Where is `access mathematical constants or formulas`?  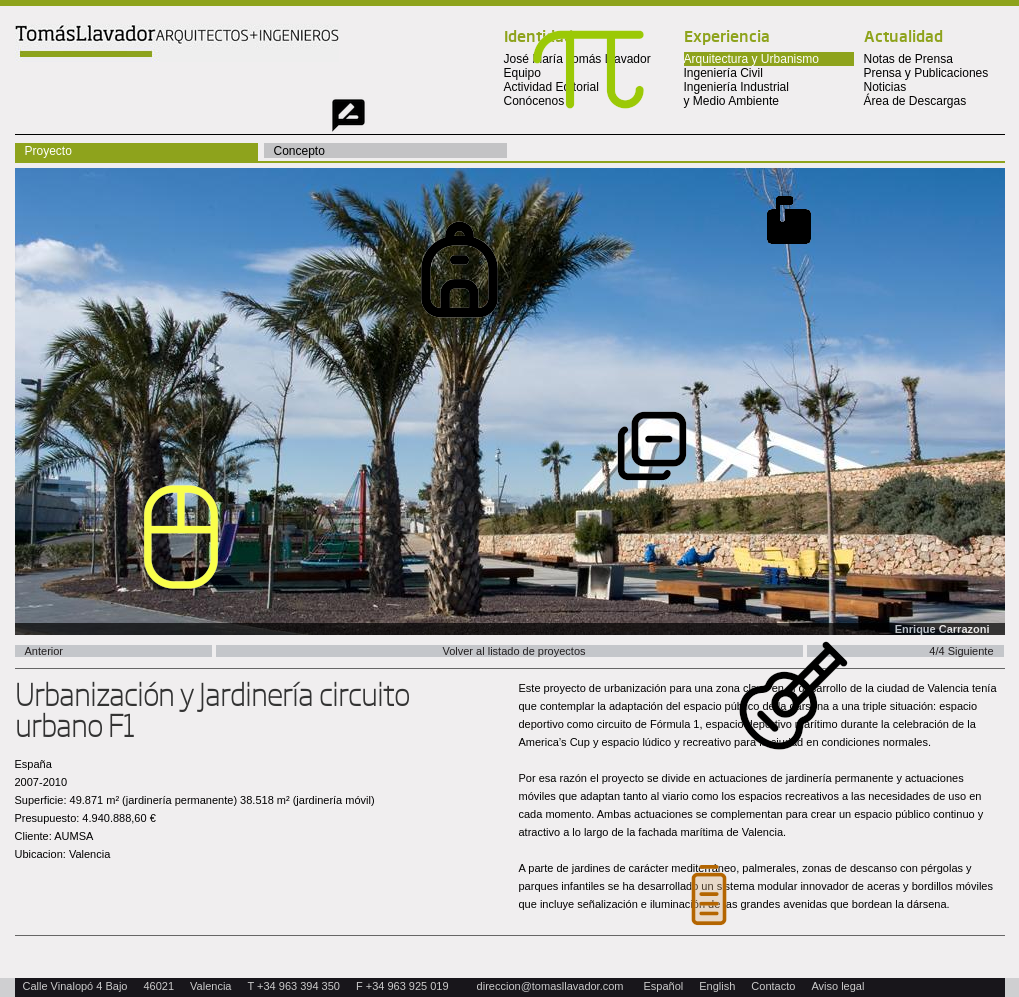 access mathematical constants or formulas is located at coordinates (590, 67).